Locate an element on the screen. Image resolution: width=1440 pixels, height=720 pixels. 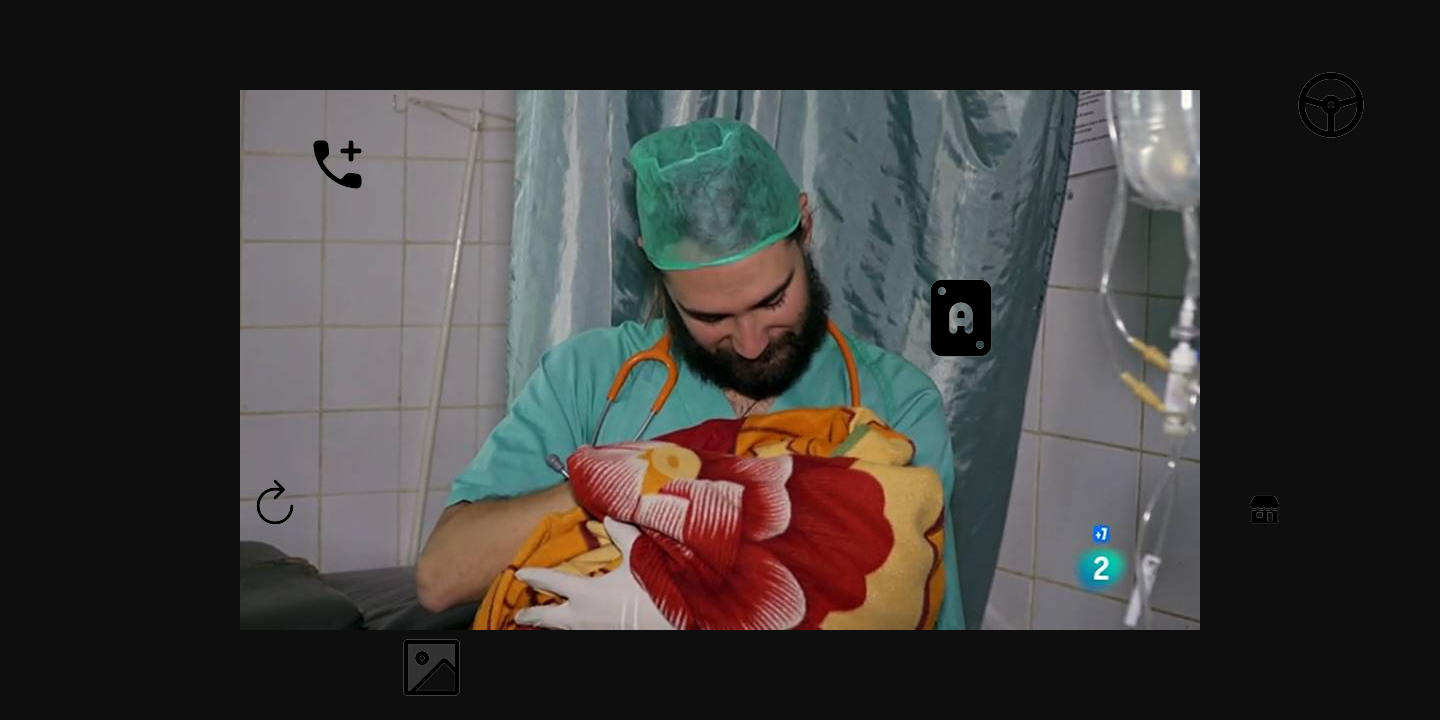
access the online store or shop is located at coordinates (1264, 509).